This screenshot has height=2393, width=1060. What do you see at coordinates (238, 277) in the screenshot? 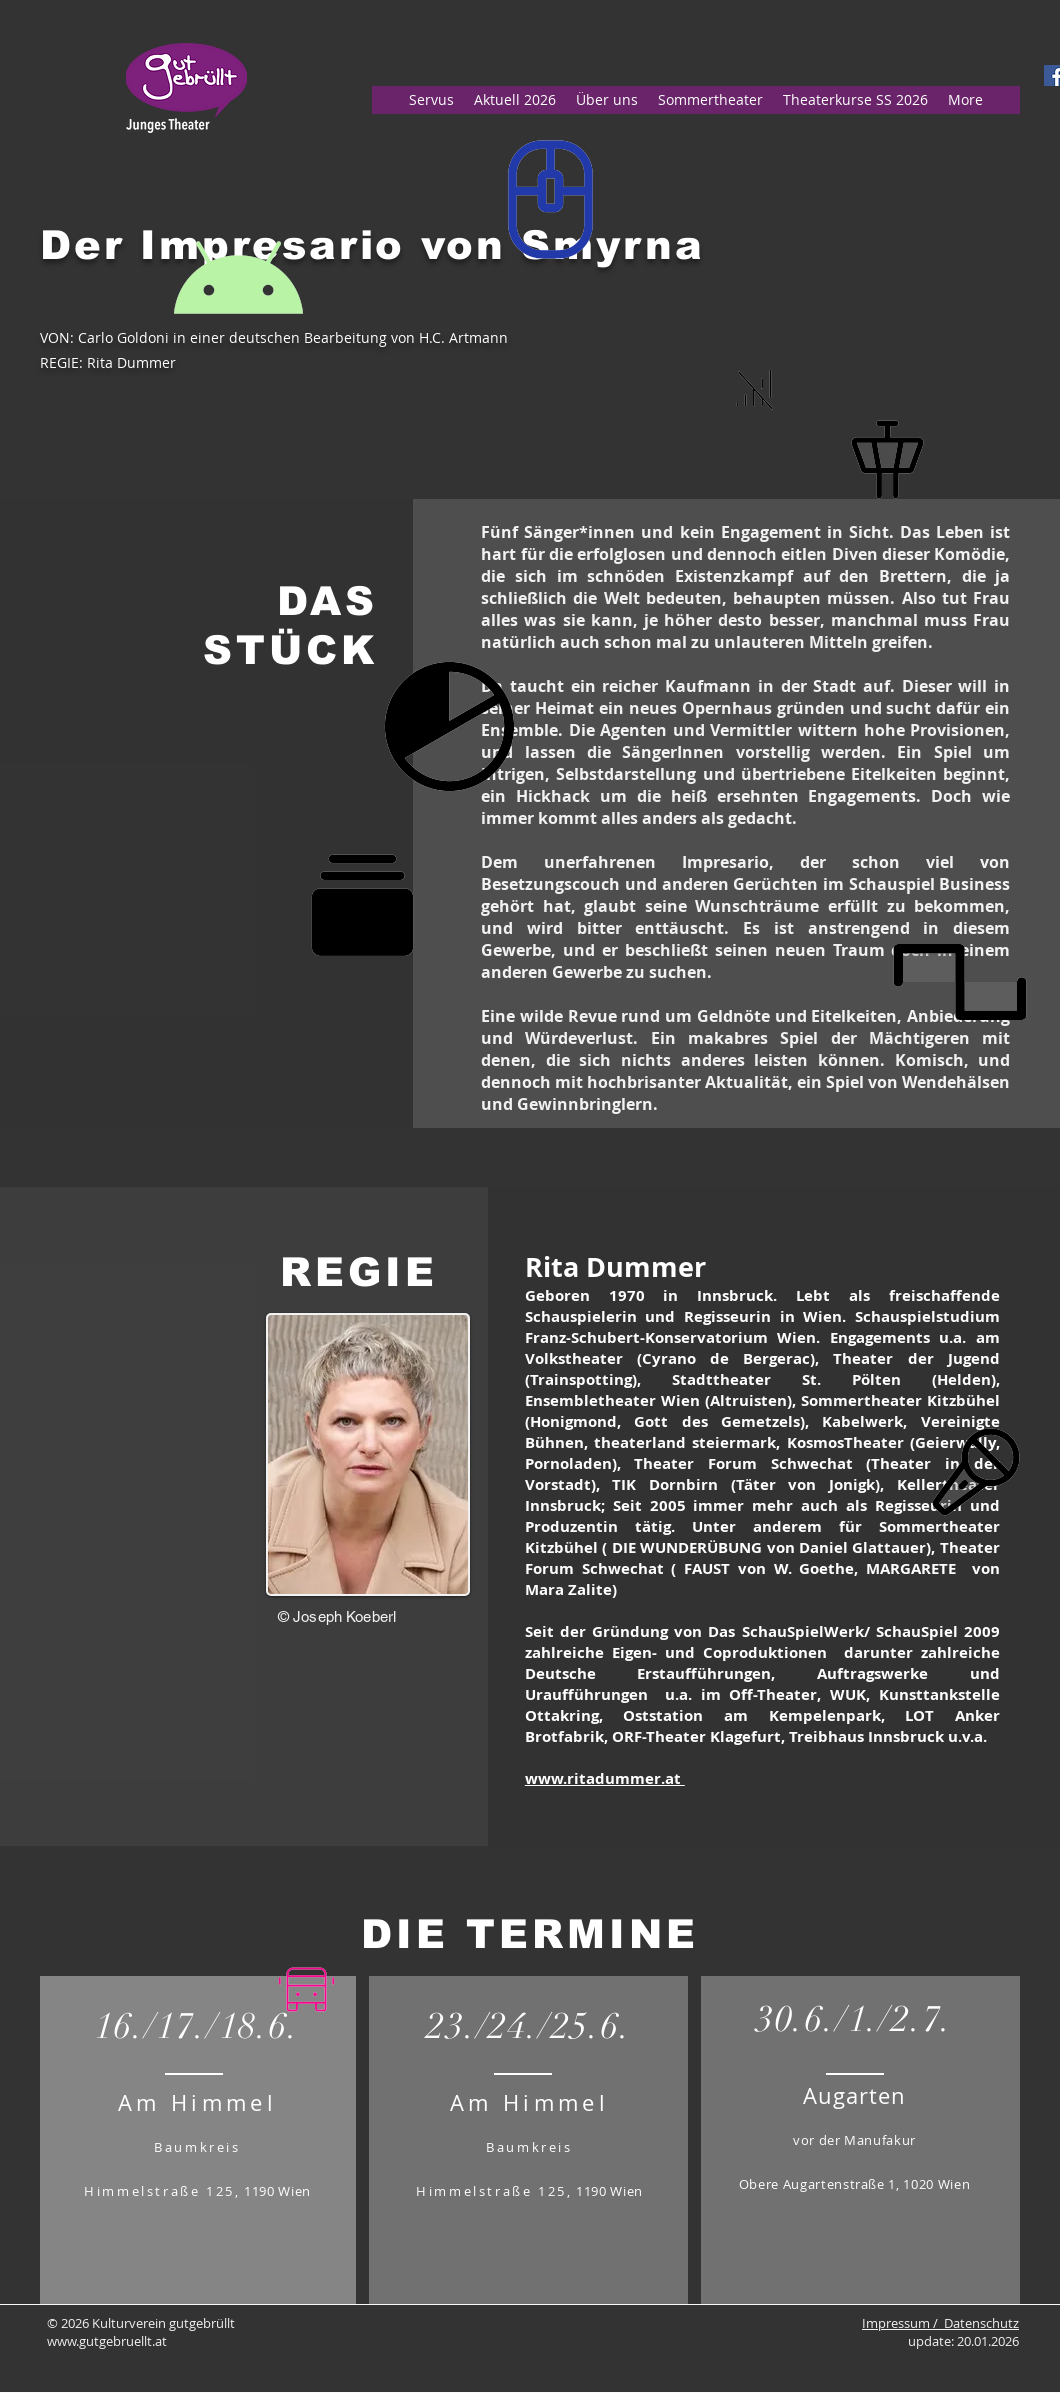
I see `android operating system logo` at bounding box center [238, 277].